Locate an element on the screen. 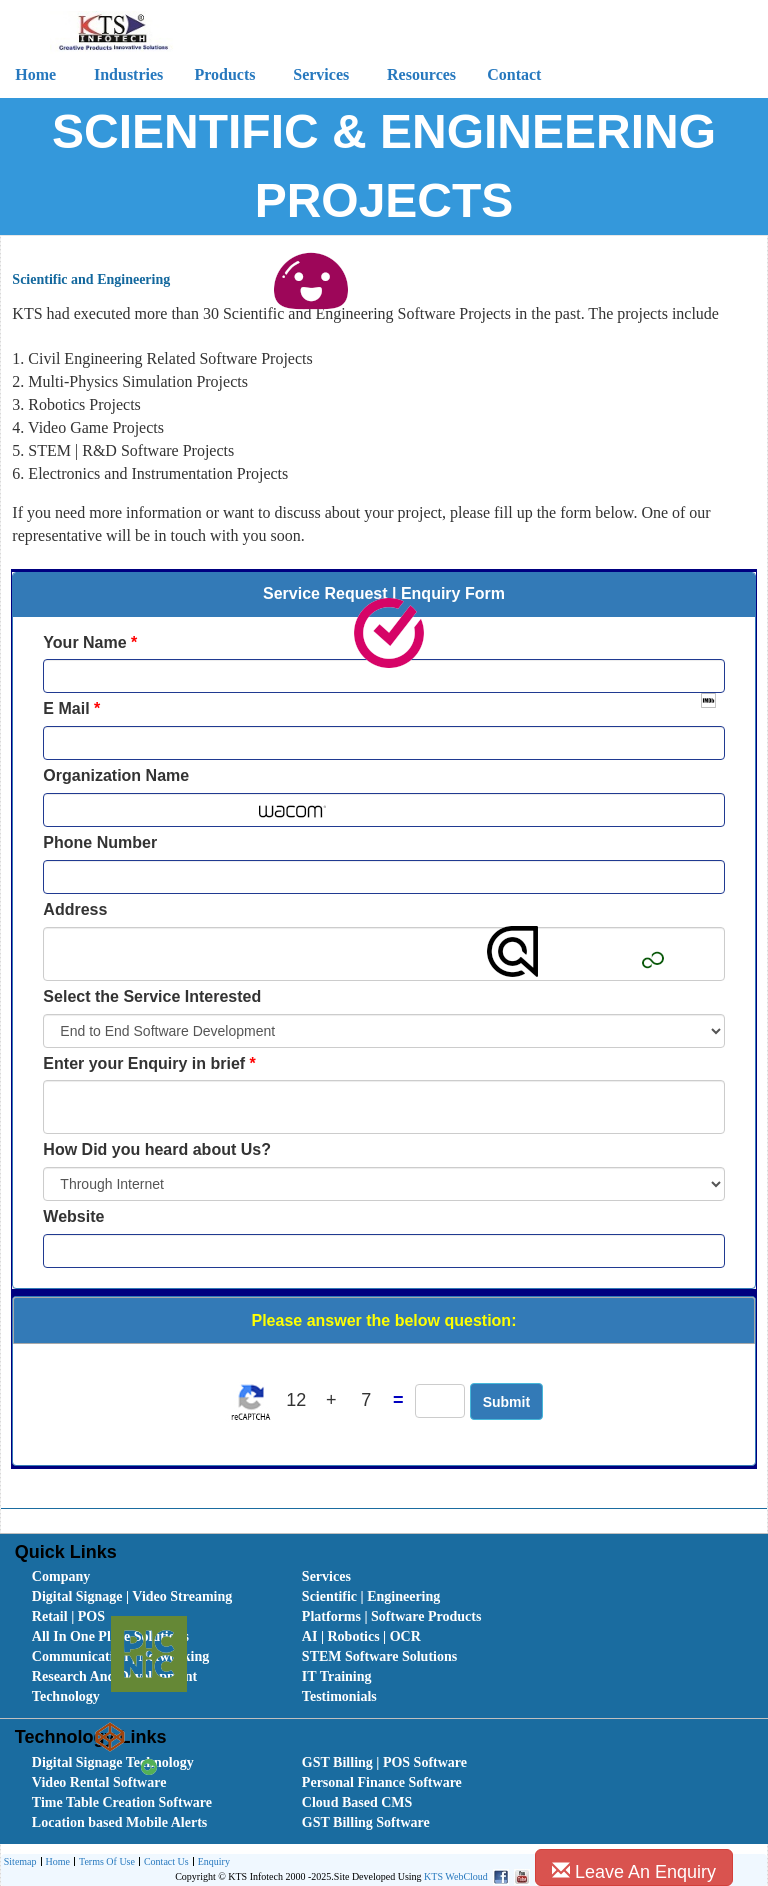 The height and width of the screenshot is (1886, 768). open the IMDb app or website is located at coordinates (708, 700).